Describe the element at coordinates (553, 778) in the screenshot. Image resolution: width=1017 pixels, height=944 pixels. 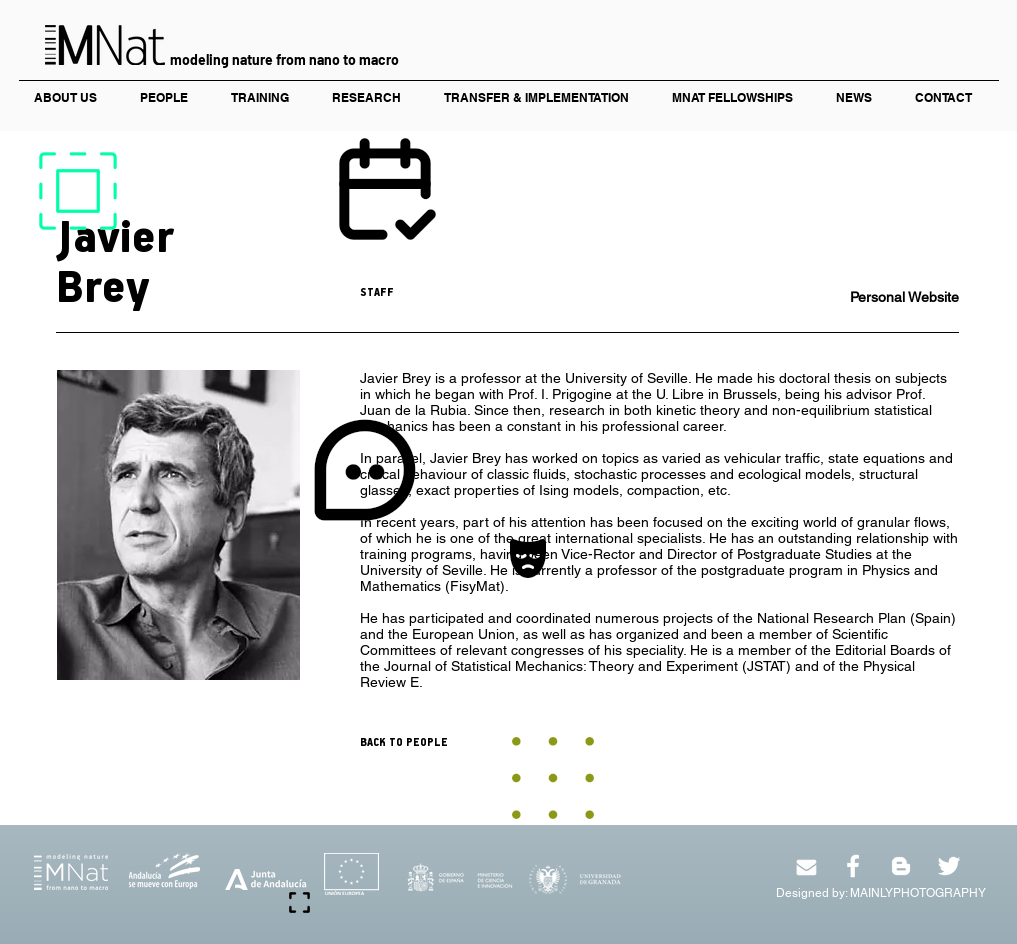
I see `open app drawer or launcher menu` at that location.